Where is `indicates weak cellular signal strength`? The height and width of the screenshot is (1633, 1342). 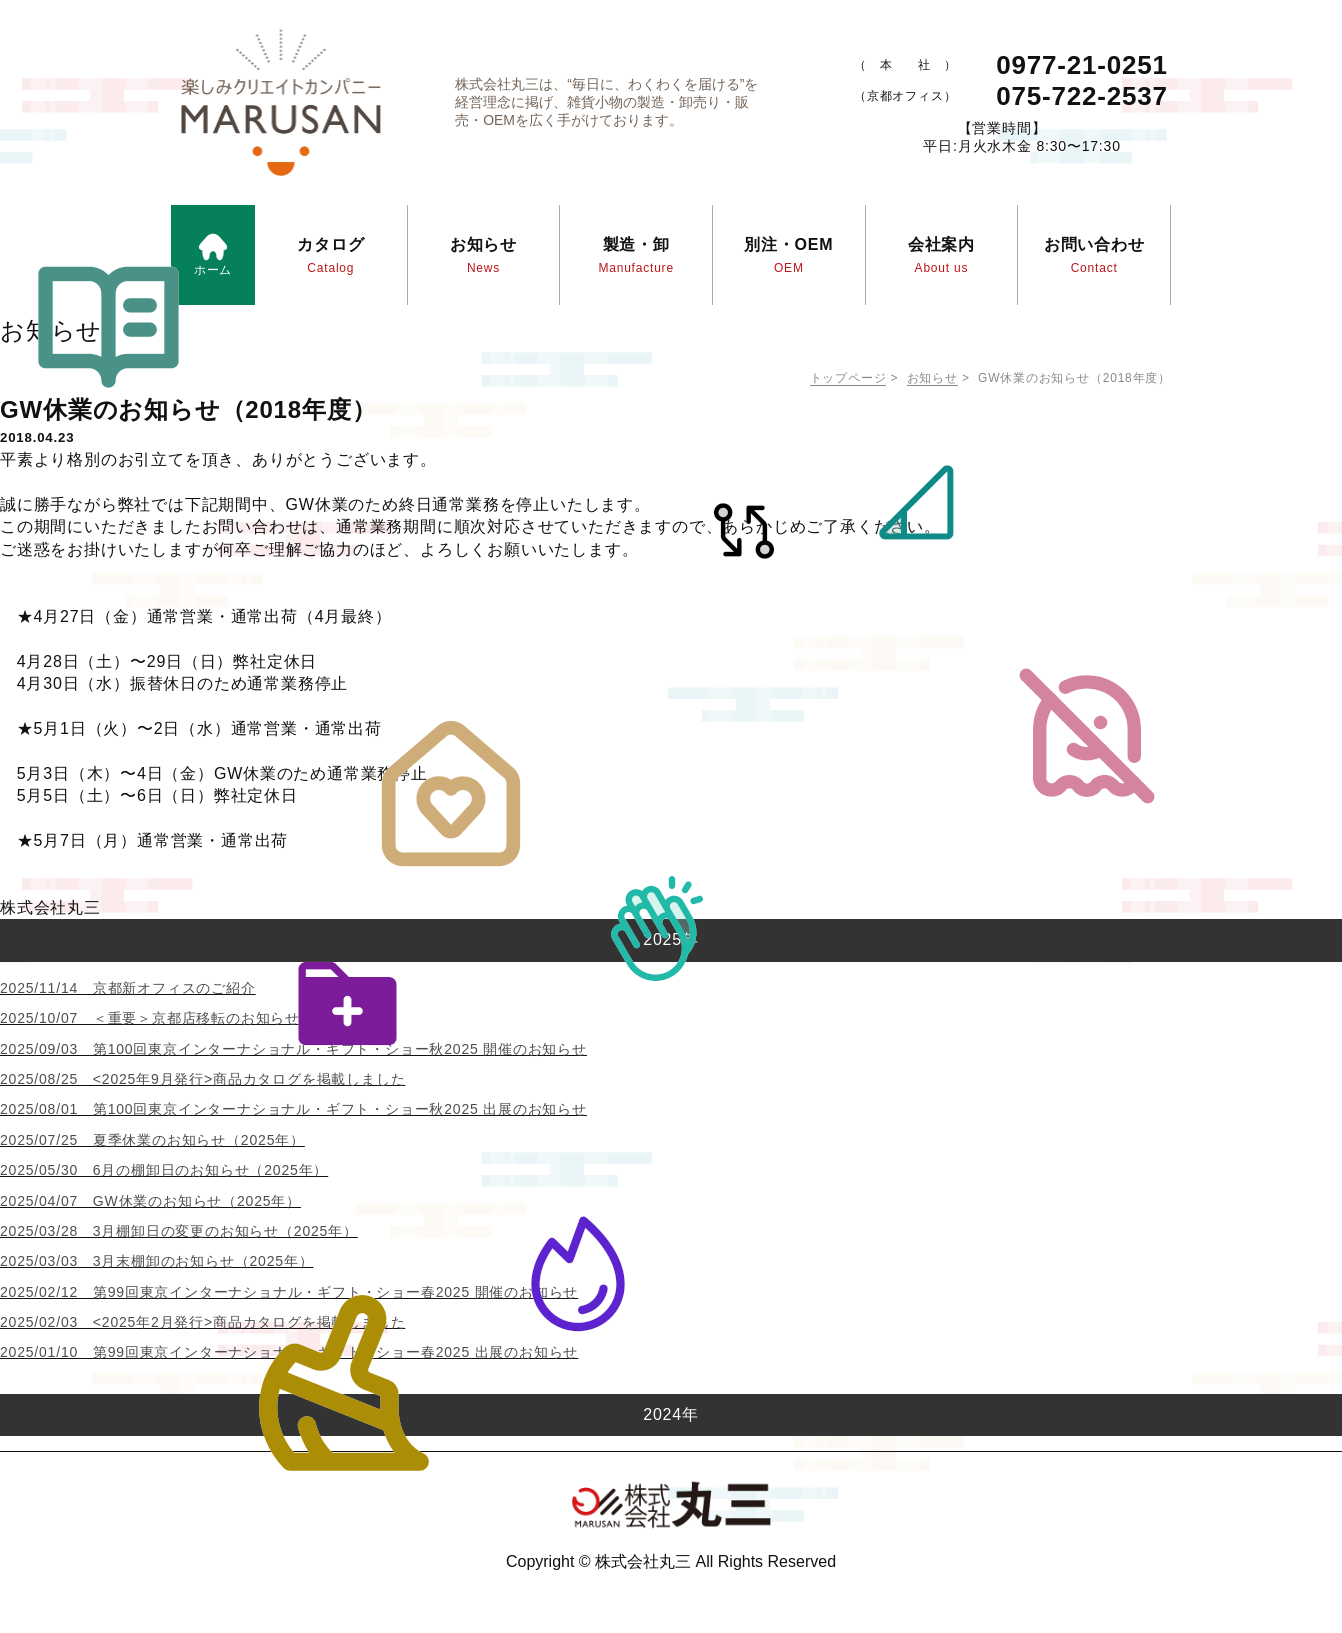
indicates weak cellular signal strength is located at coordinates (922, 505).